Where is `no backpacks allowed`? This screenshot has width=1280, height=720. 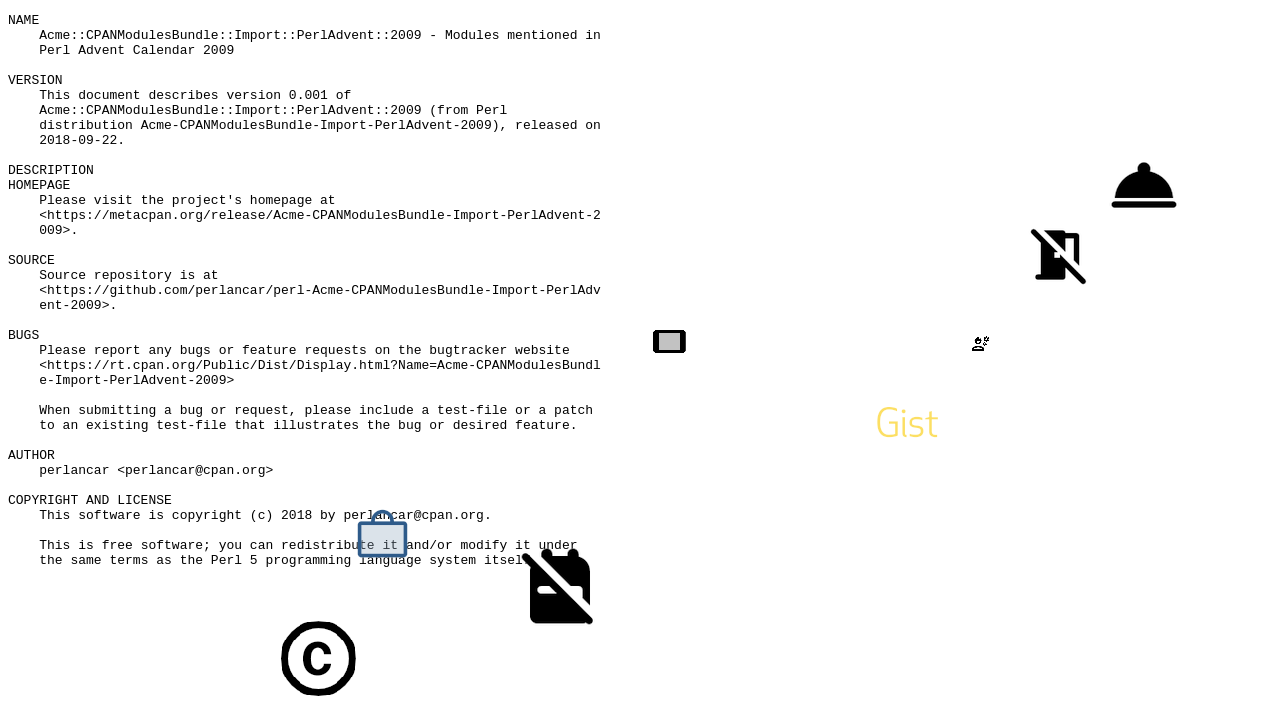
no backpacks allowed is located at coordinates (560, 586).